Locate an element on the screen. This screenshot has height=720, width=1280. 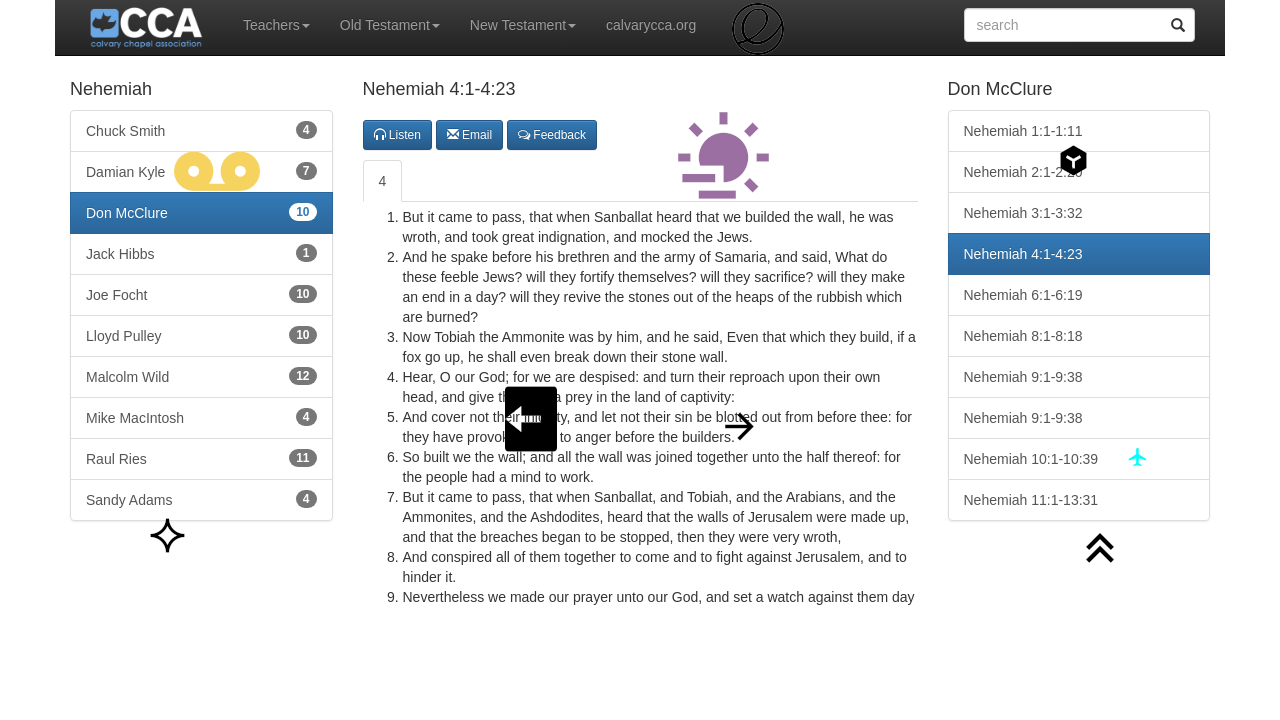
navigate to the next item or screen is located at coordinates (739, 426).